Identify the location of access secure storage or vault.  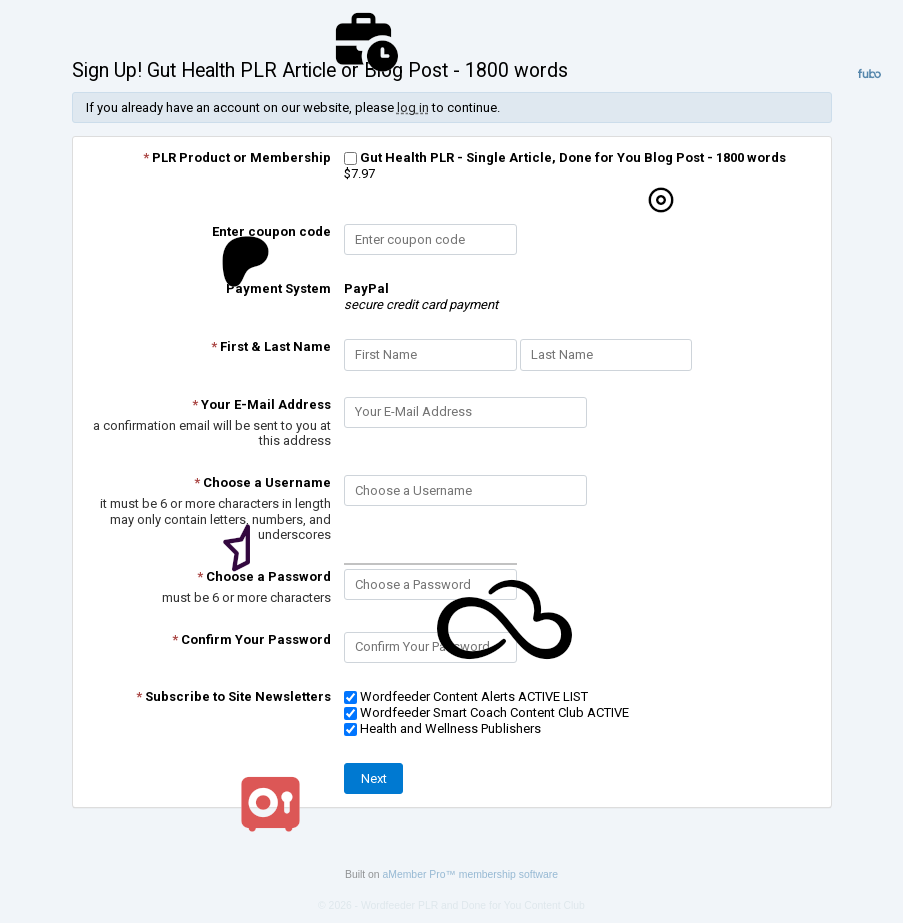
(270, 802).